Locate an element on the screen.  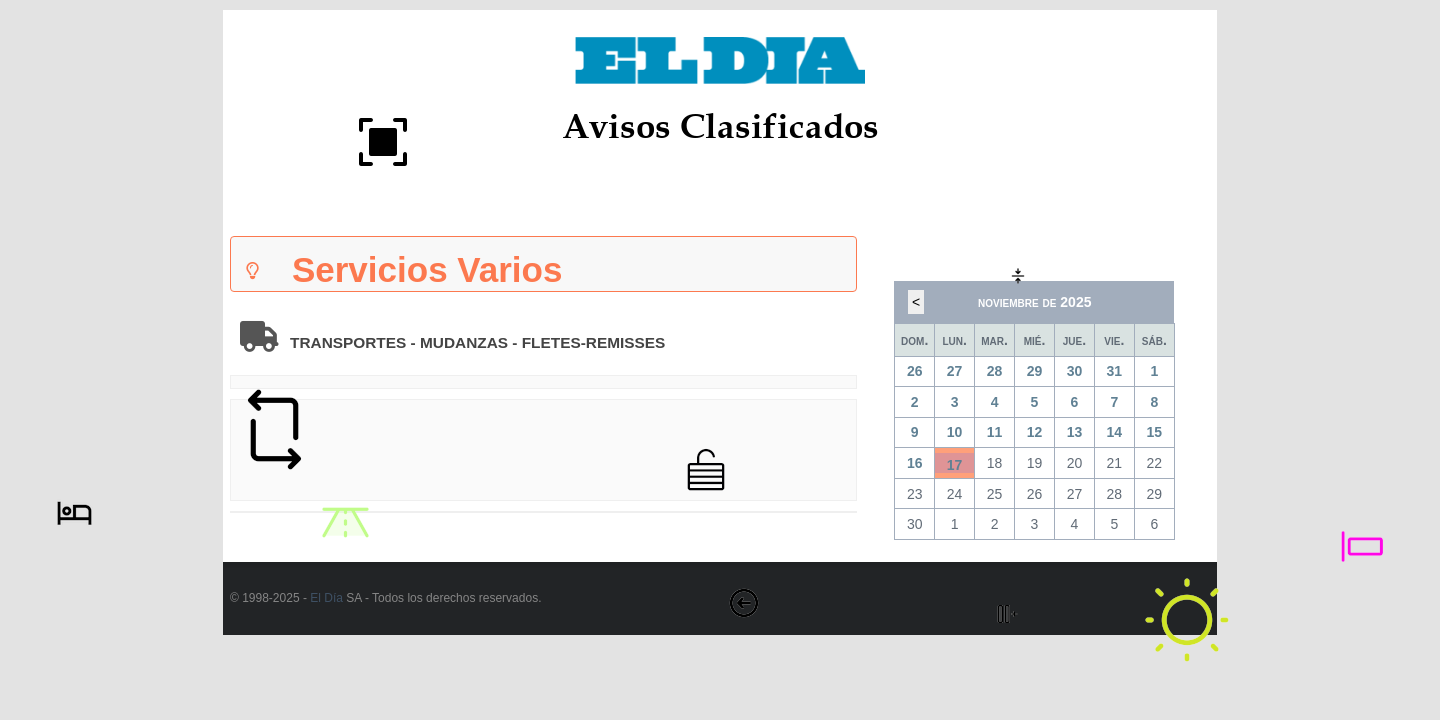
rotate your device orientation is located at coordinates (274, 429).